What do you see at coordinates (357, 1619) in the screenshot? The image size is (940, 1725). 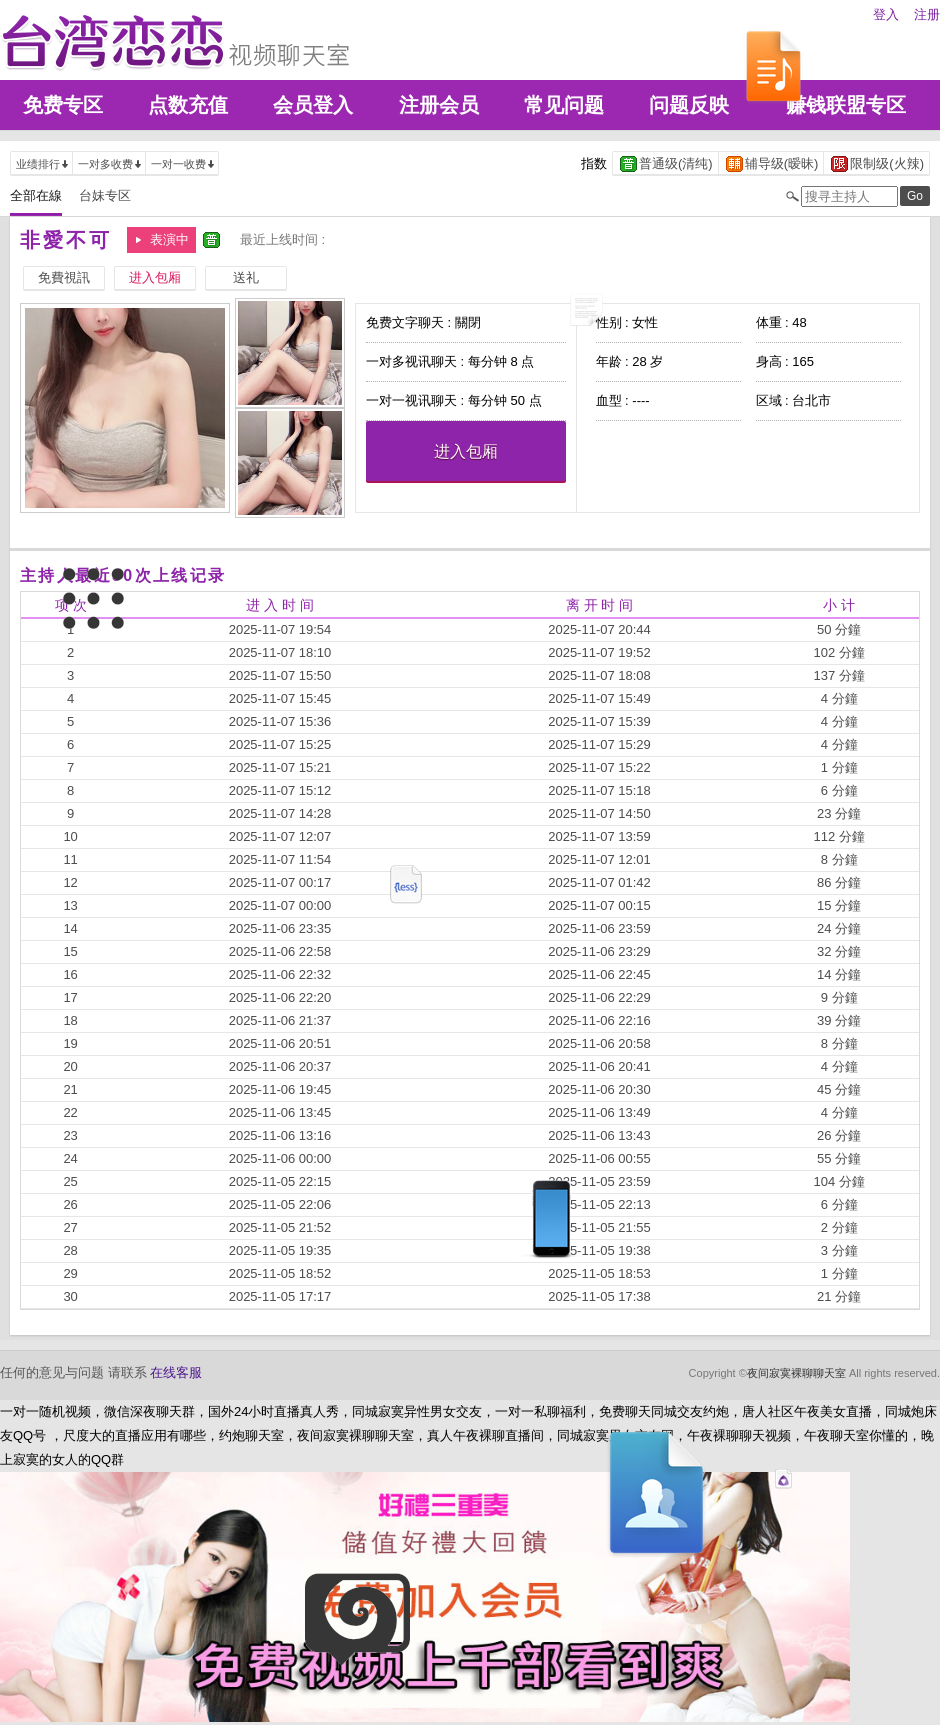 I see `open fractal messaging app` at bounding box center [357, 1619].